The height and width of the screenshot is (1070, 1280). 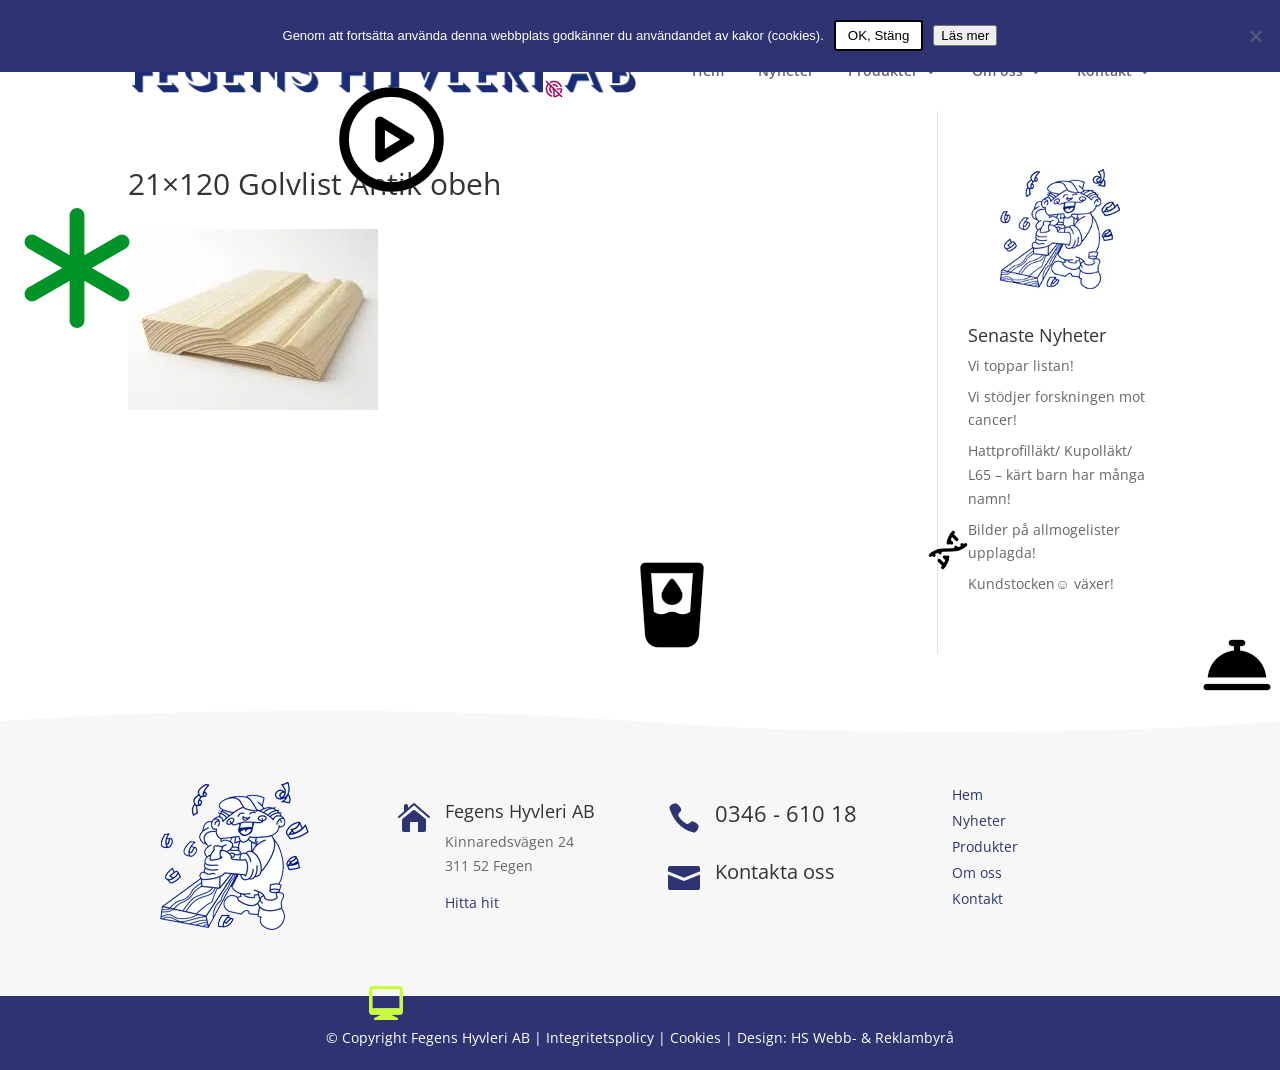 What do you see at coordinates (391, 139) in the screenshot?
I see `play media or video content` at bounding box center [391, 139].